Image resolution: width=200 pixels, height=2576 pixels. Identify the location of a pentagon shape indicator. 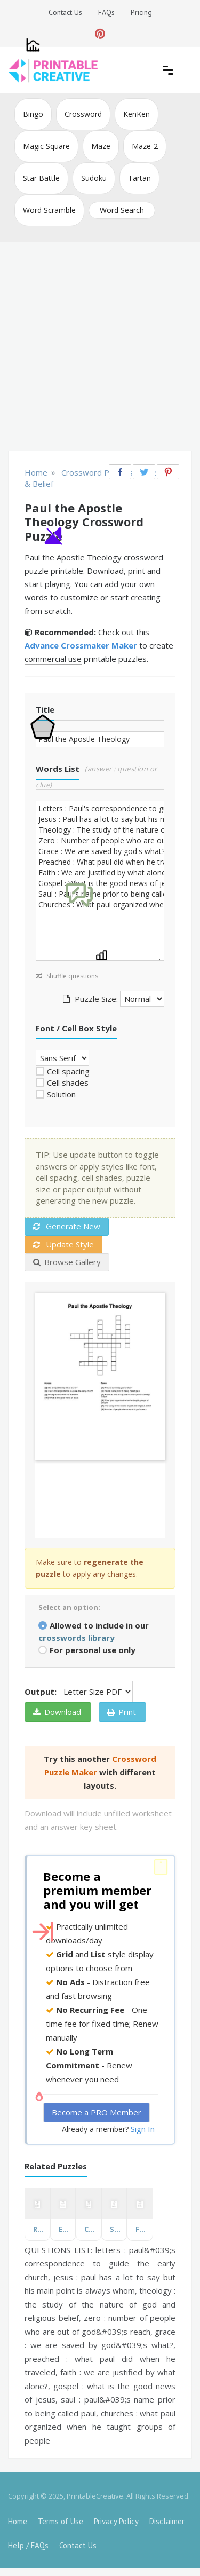
(43, 728).